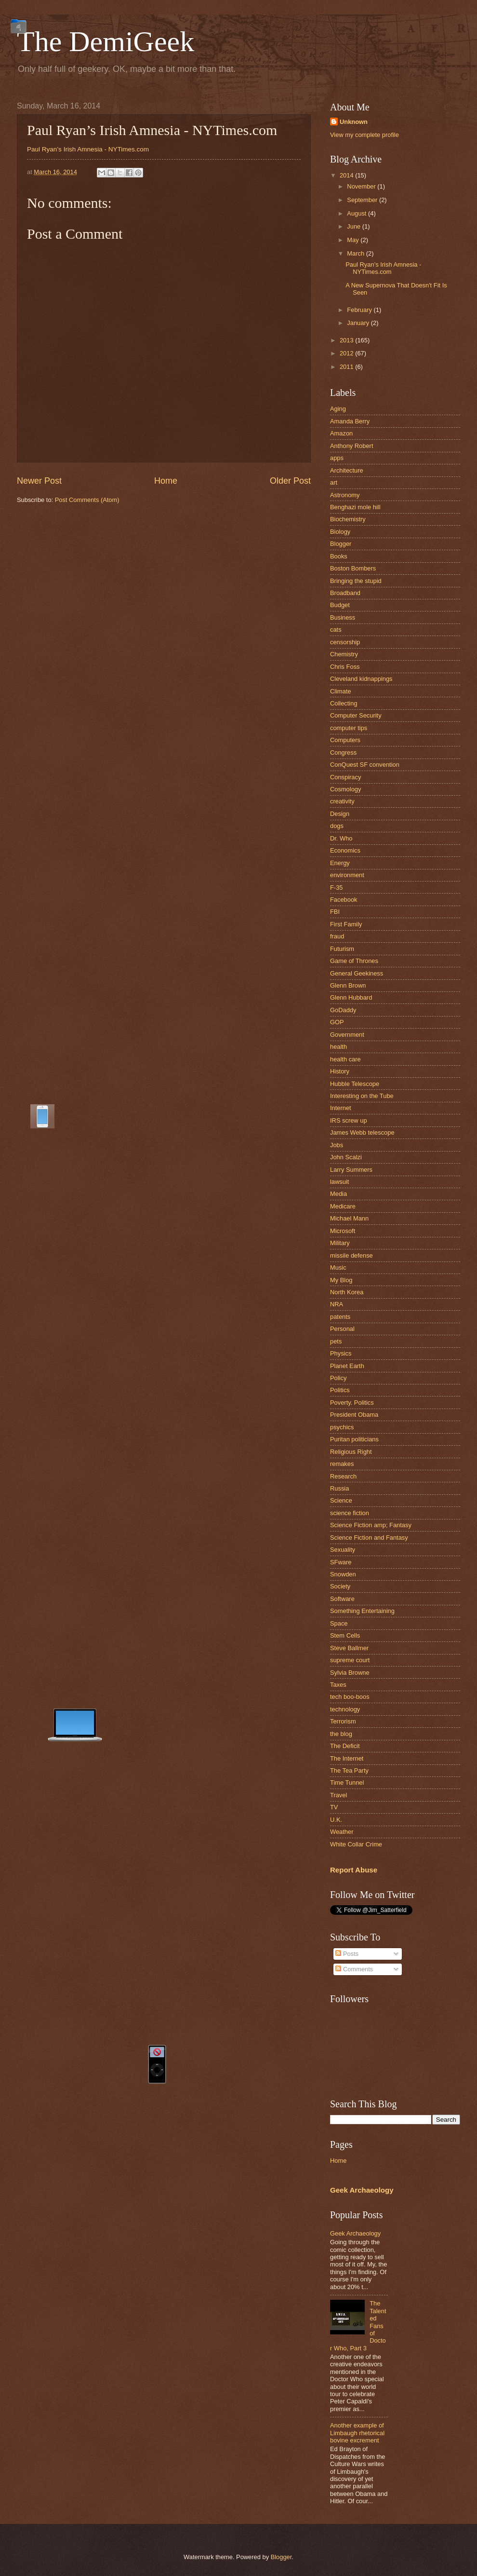 Image resolution: width=477 pixels, height=2576 pixels. I want to click on open insync cloud sync folder, so click(18, 26).